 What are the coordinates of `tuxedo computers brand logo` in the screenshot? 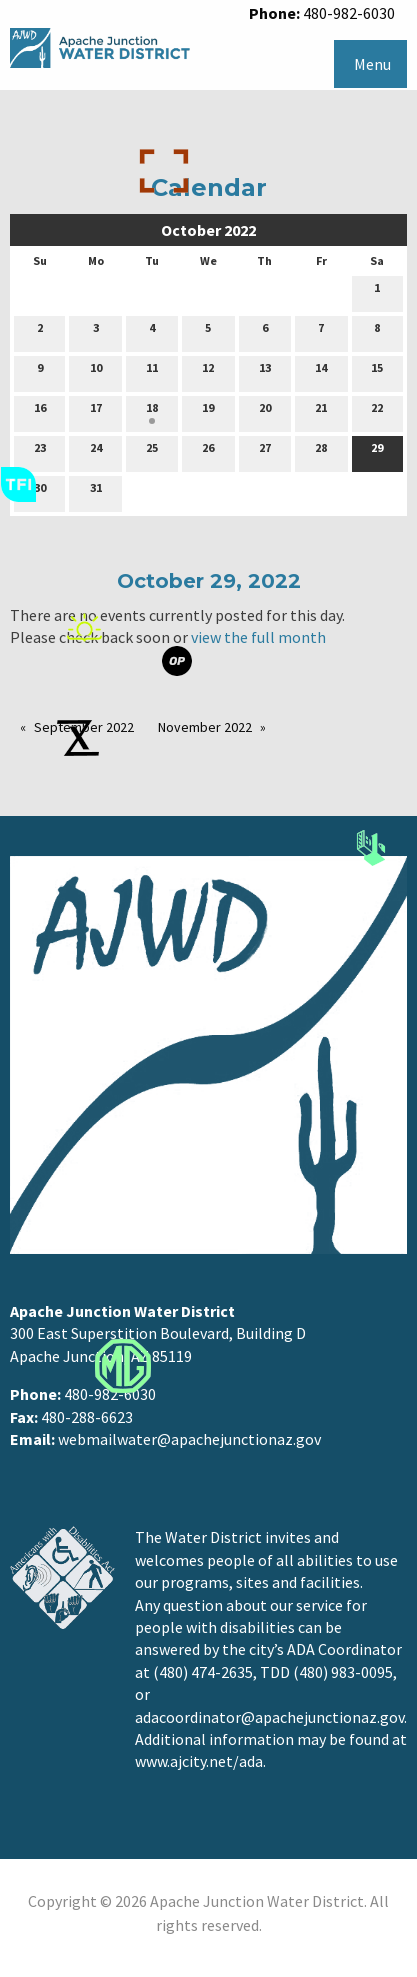 It's located at (78, 738).